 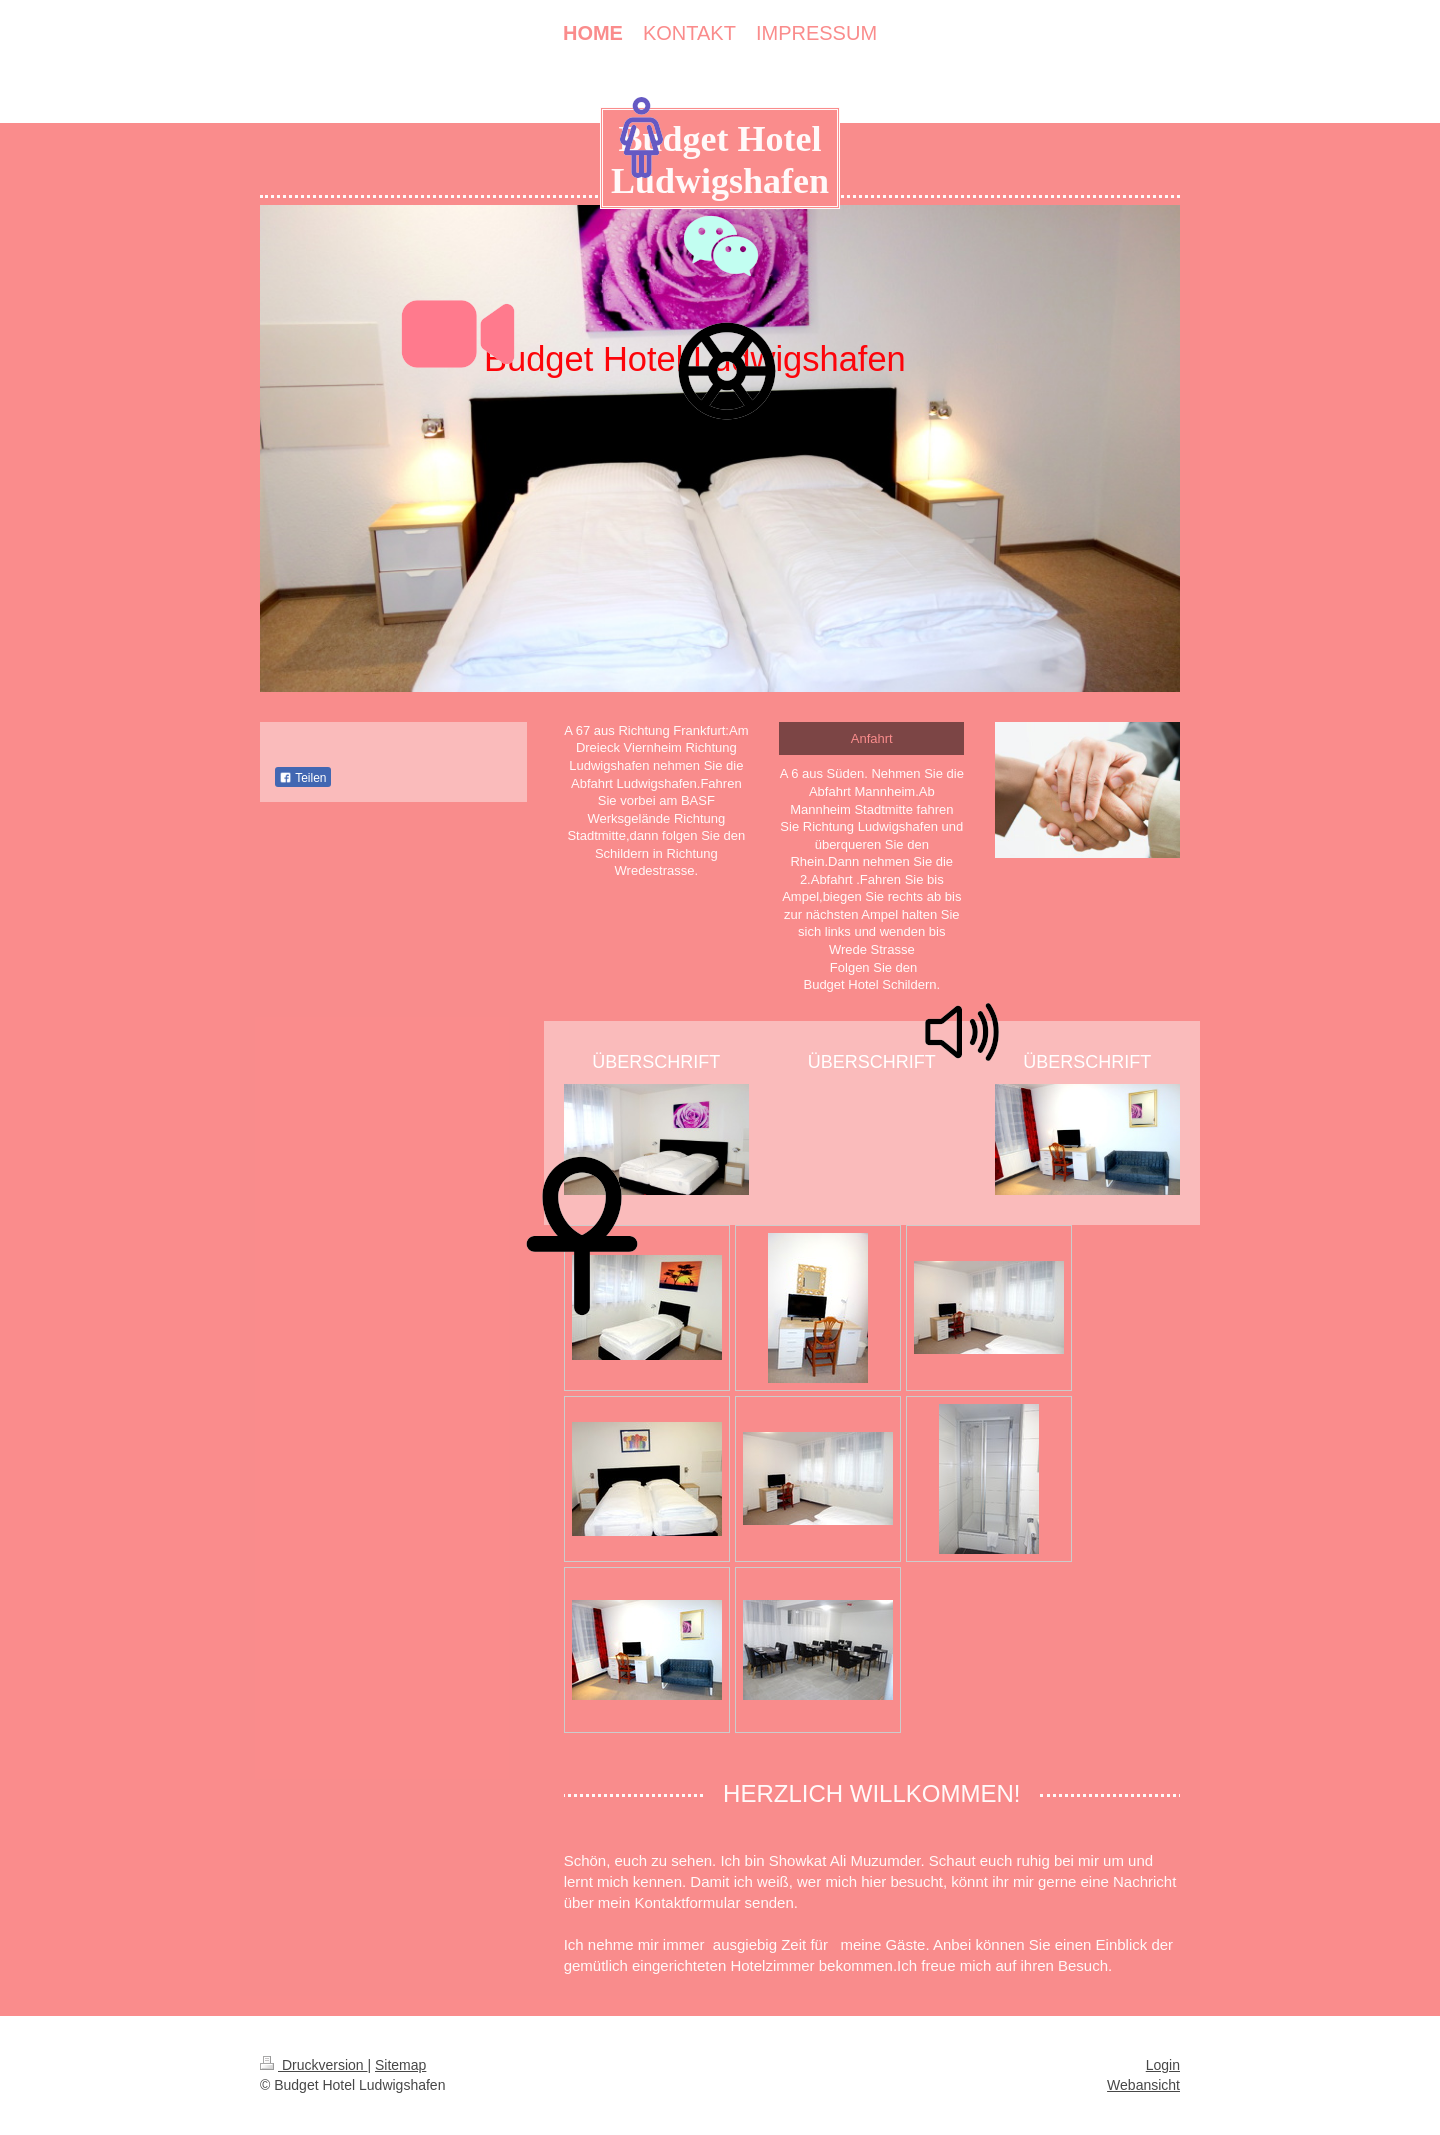 I want to click on symbol representing life or immortality, so click(x=582, y=1236).